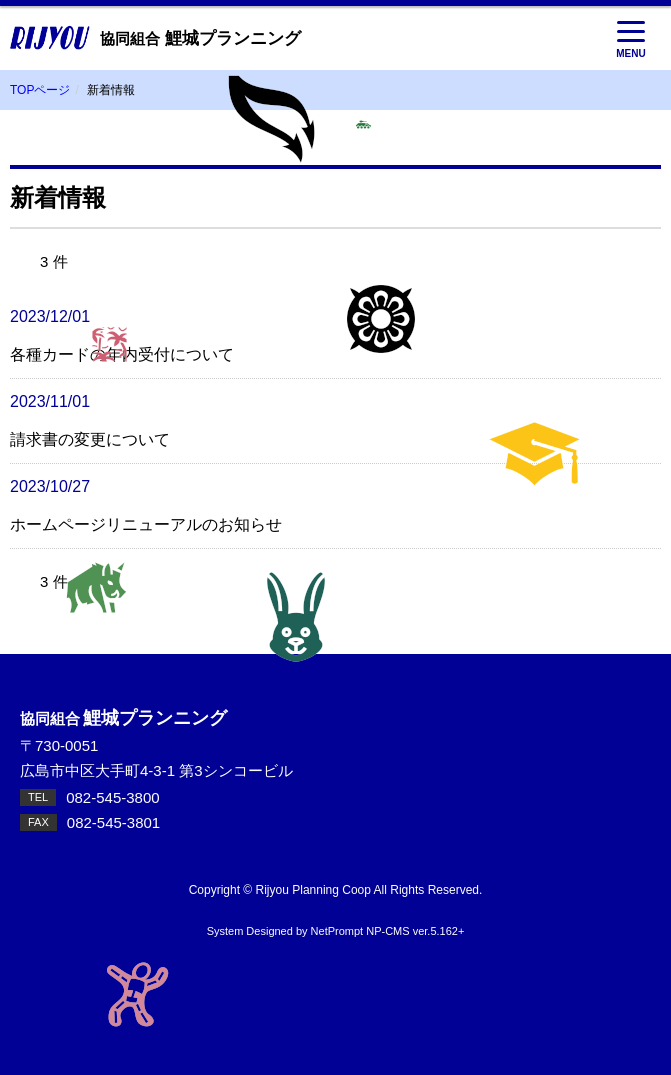  I want to click on select jungle or tropical environment, so click(109, 344).